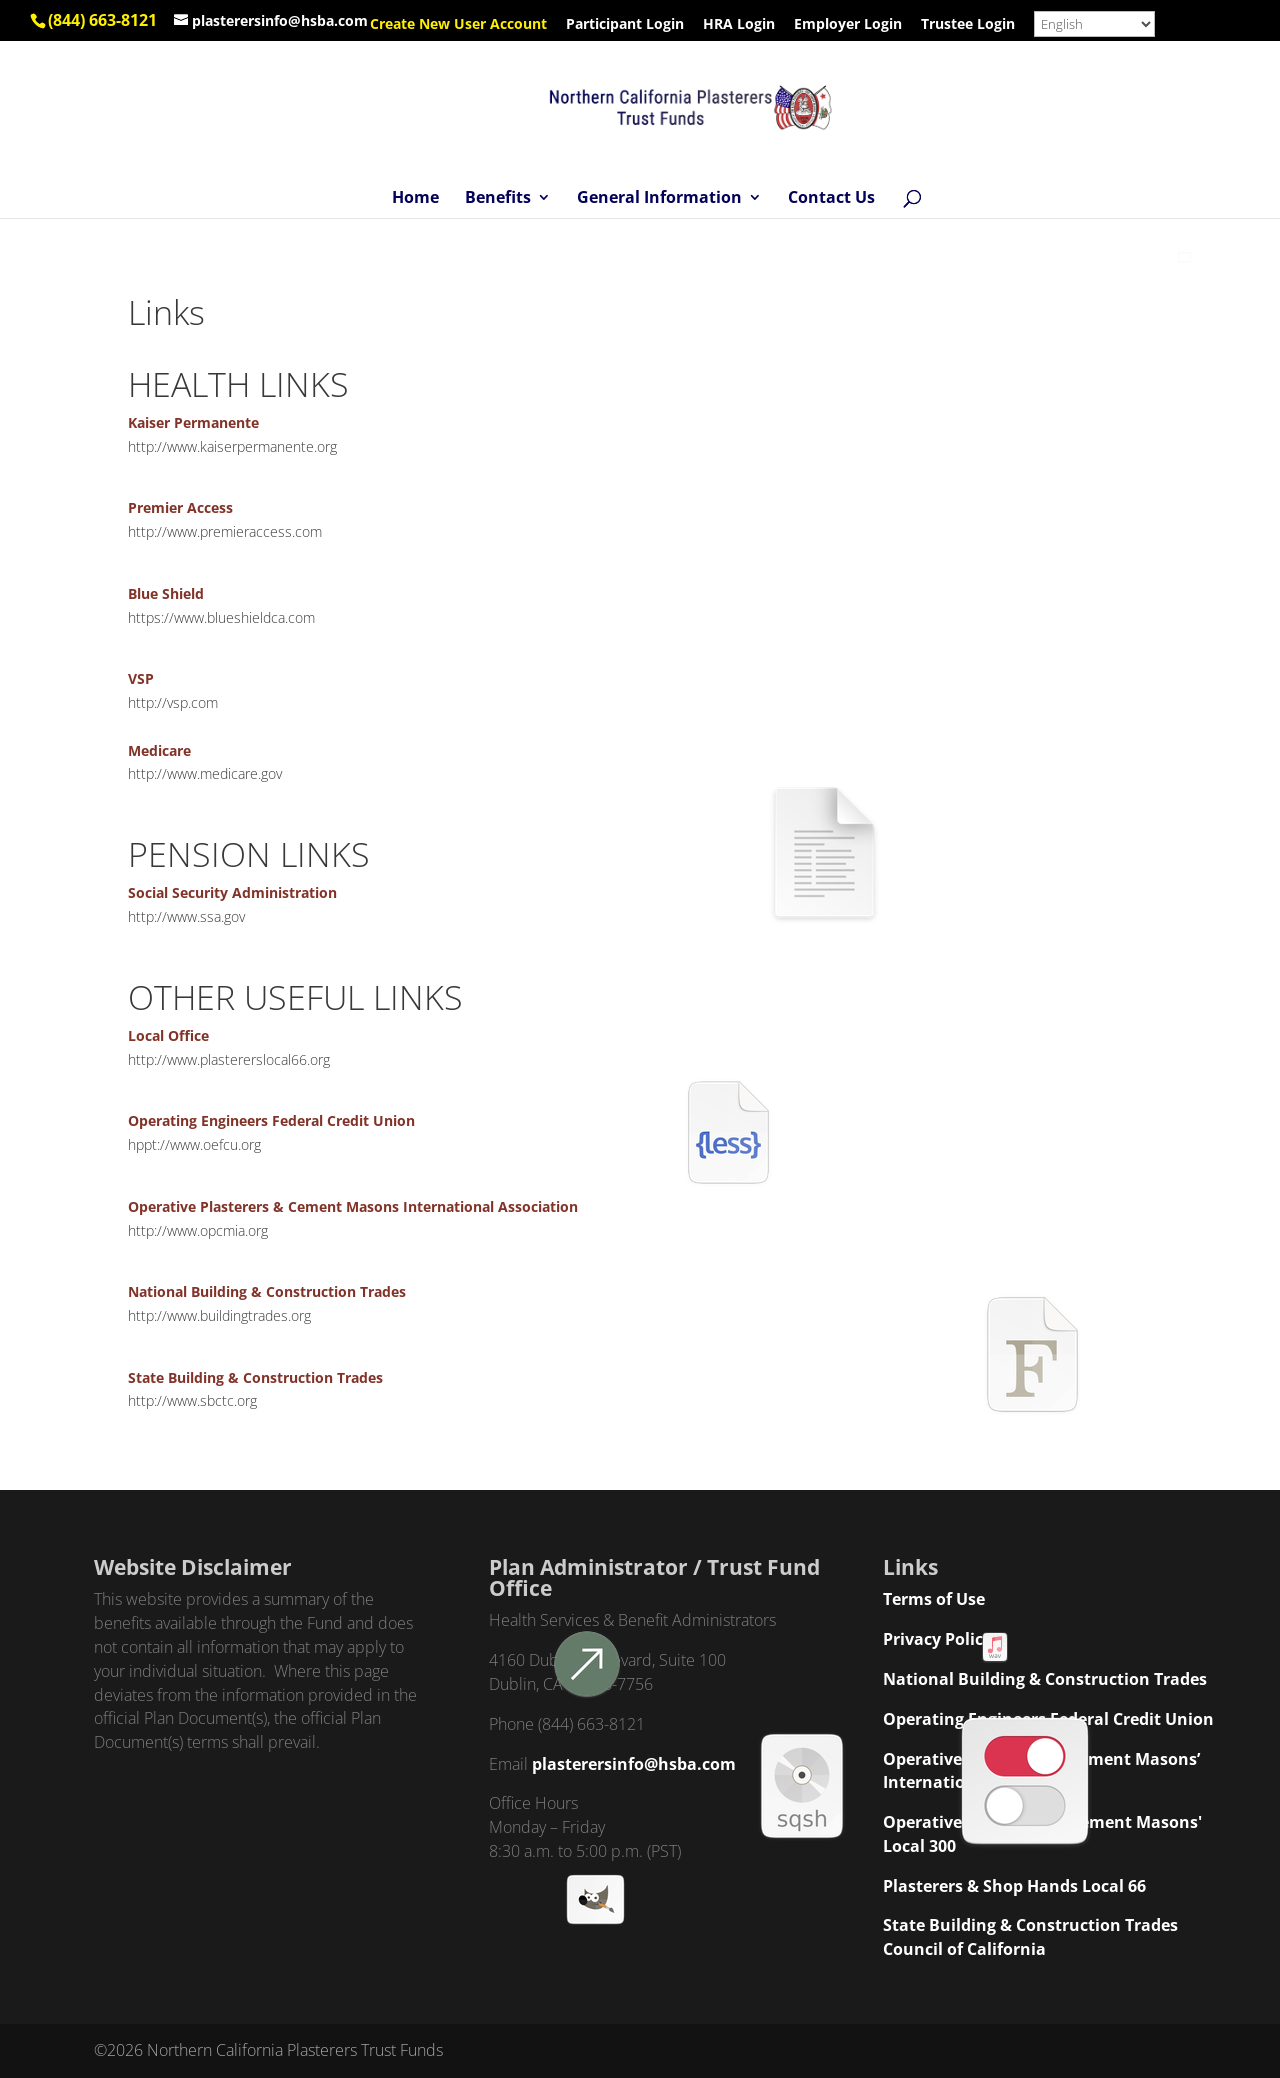  Describe the element at coordinates (1025, 1781) in the screenshot. I see `open gnome tweaks settings` at that location.